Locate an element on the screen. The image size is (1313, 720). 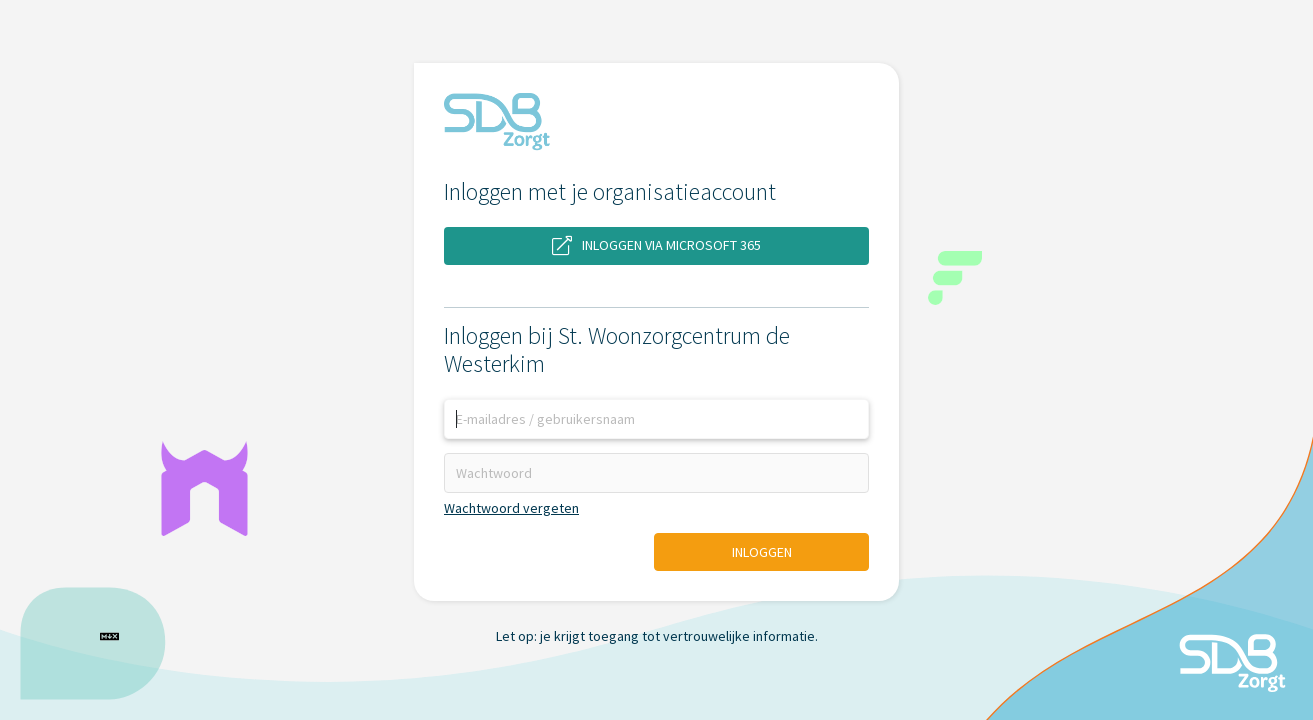
flat.io logo is located at coordinates (955, 278).